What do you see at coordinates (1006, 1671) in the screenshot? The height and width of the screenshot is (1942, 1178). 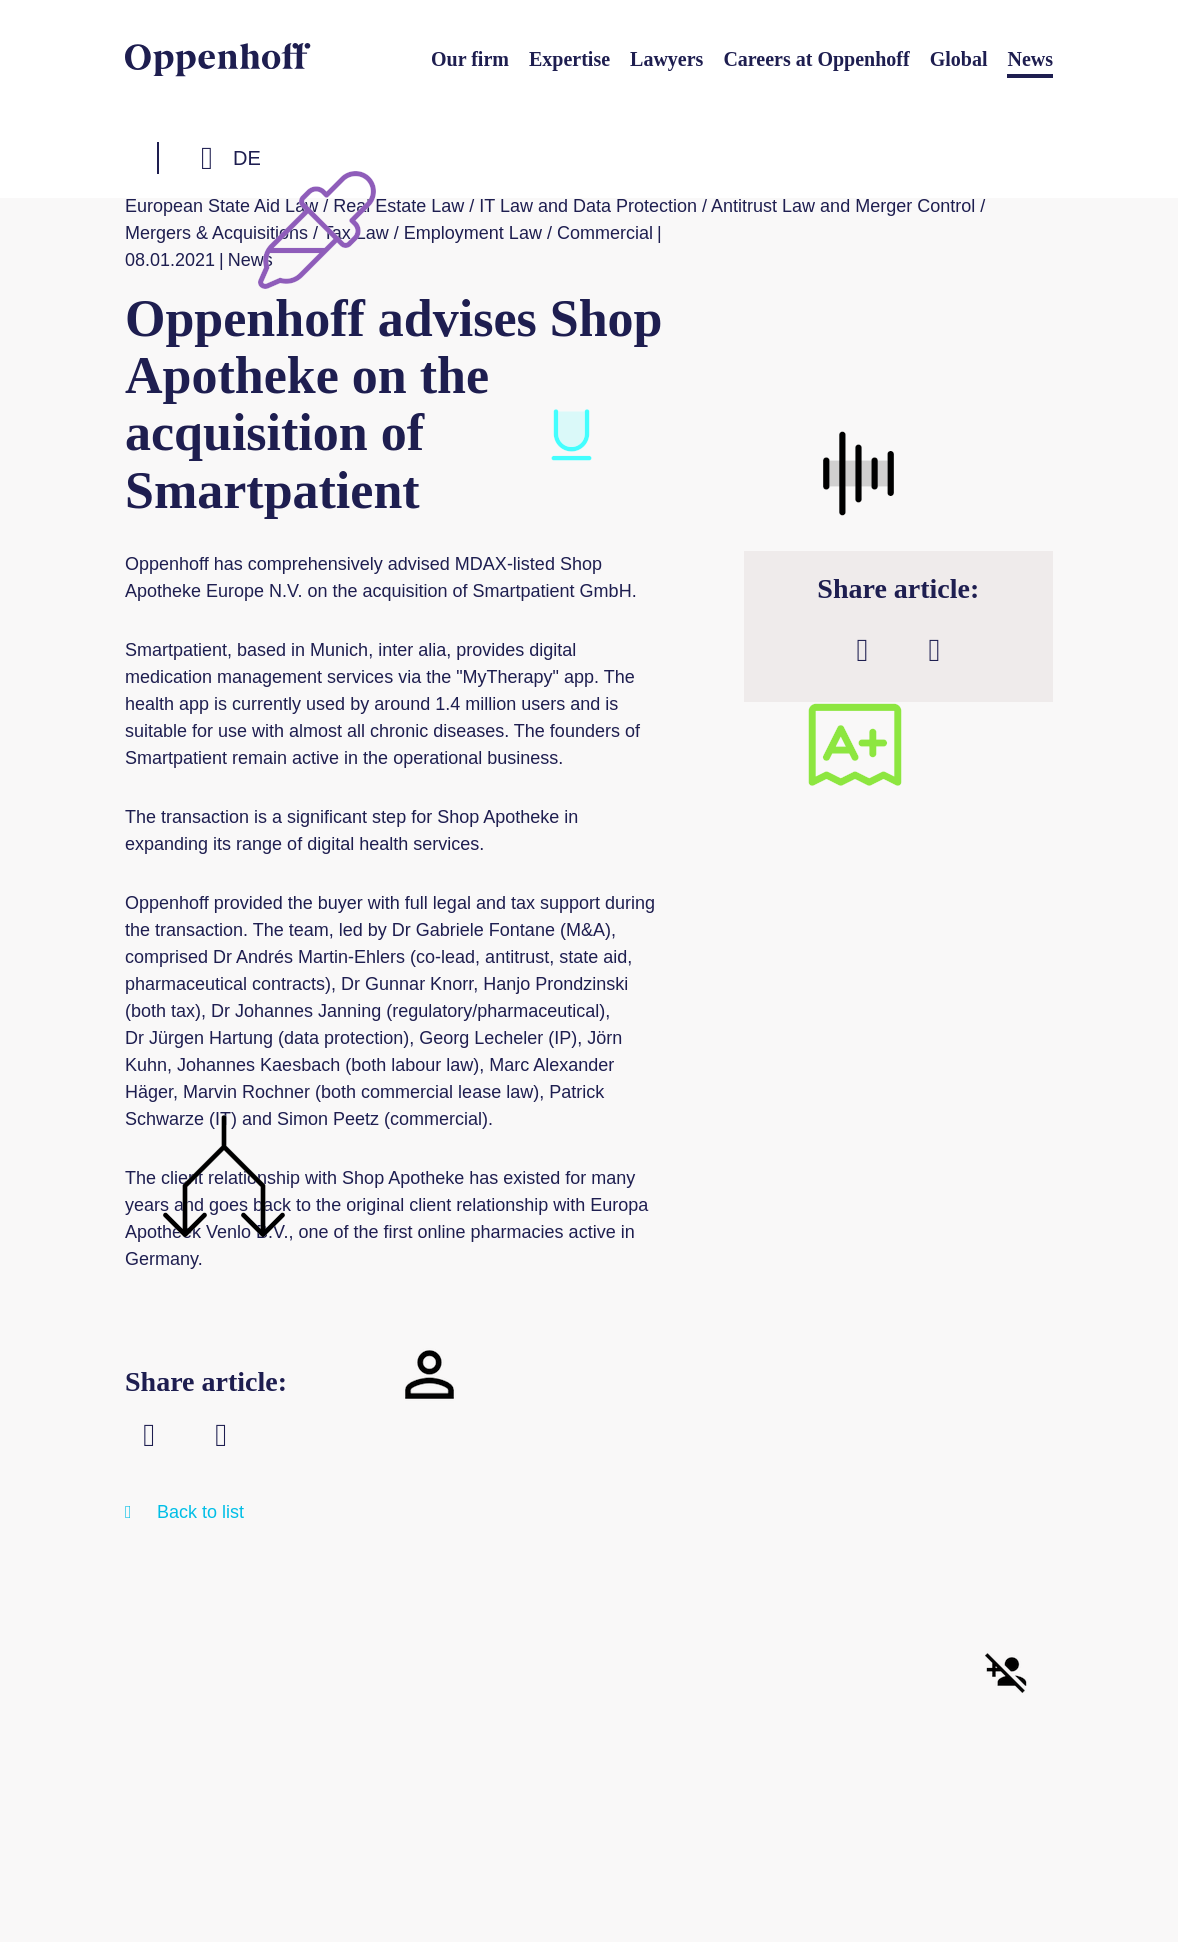 I see `indicates adding contacts is disabled` at bounding box center [1006, 1671].